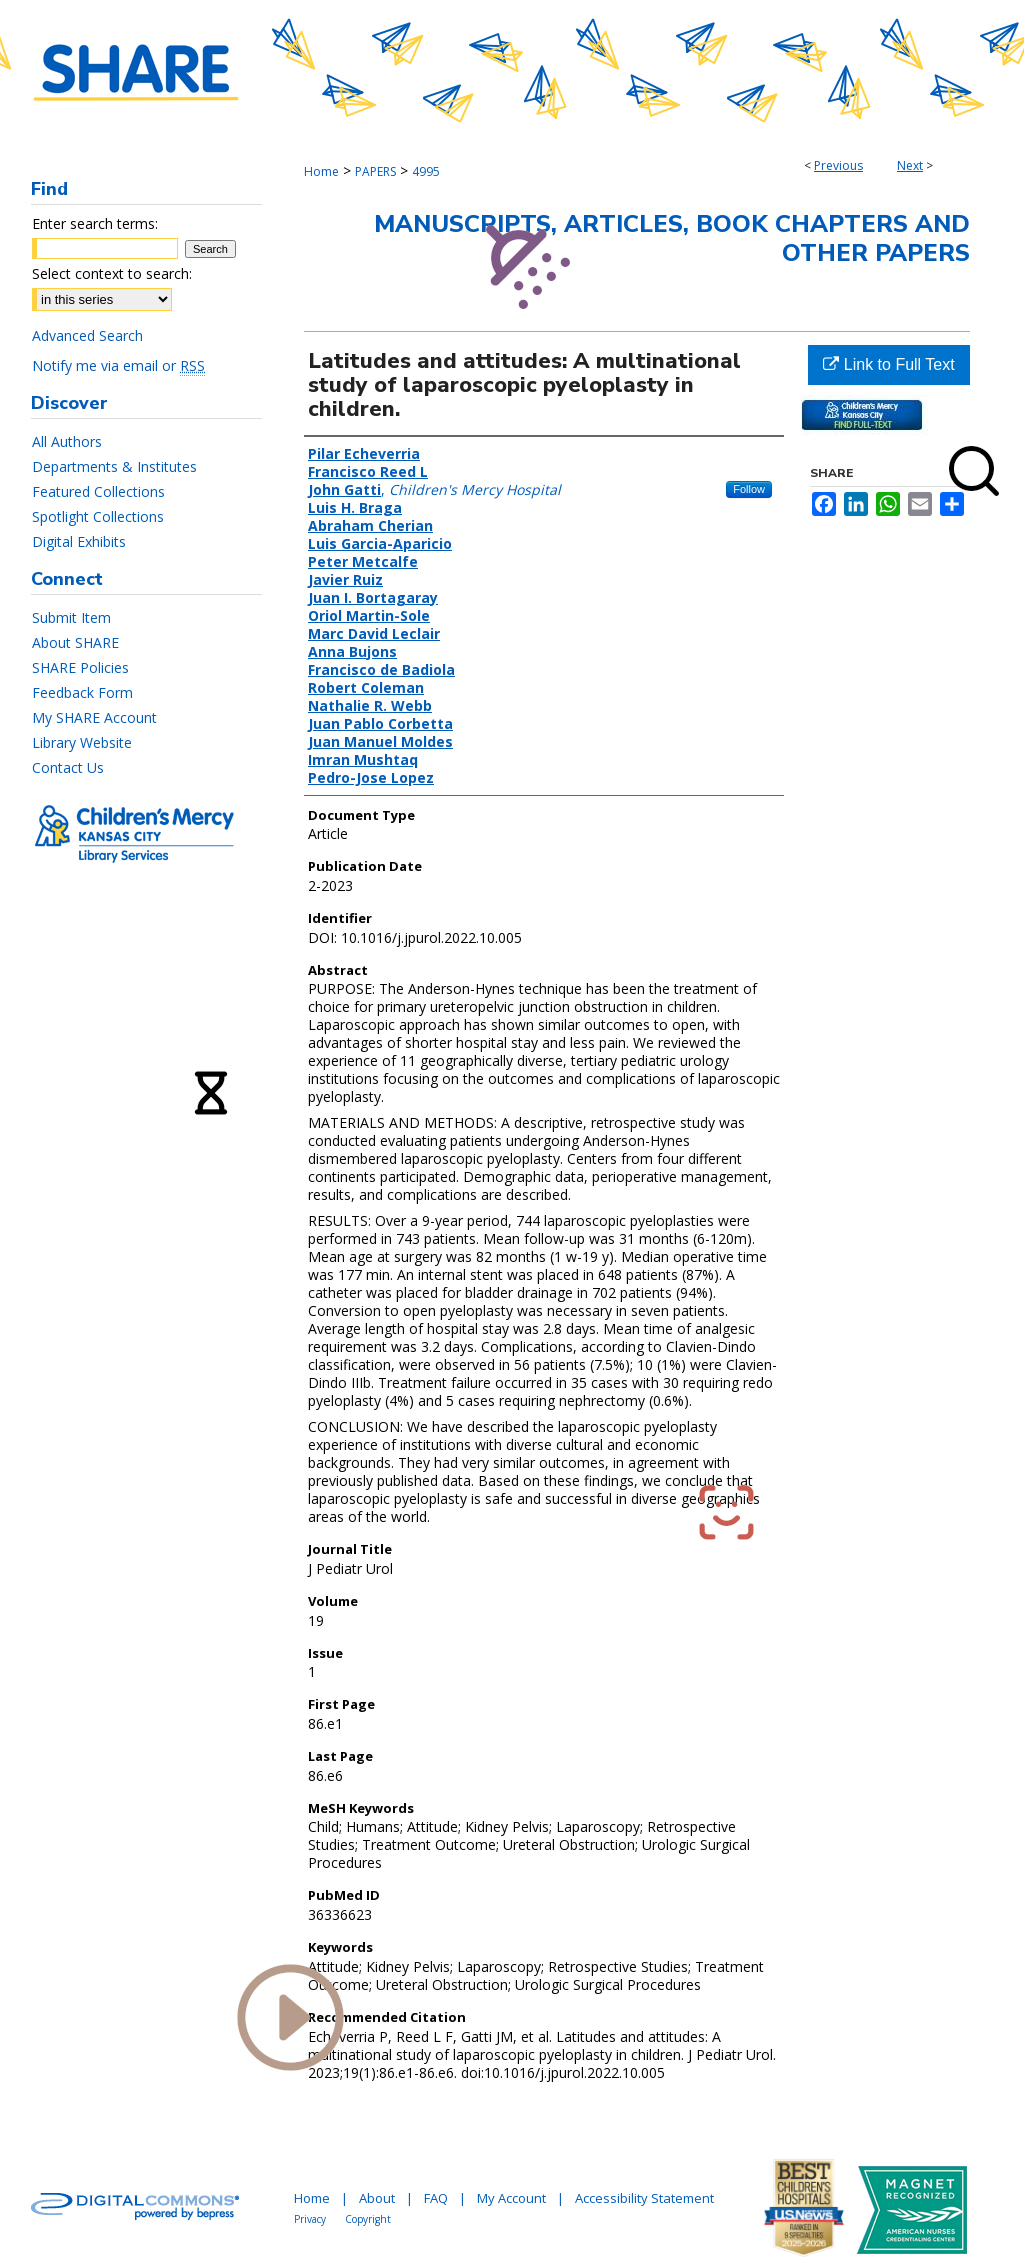 This screenshot has height=2263, width=1024. I want to click on search for content or items, so click(974, 471).